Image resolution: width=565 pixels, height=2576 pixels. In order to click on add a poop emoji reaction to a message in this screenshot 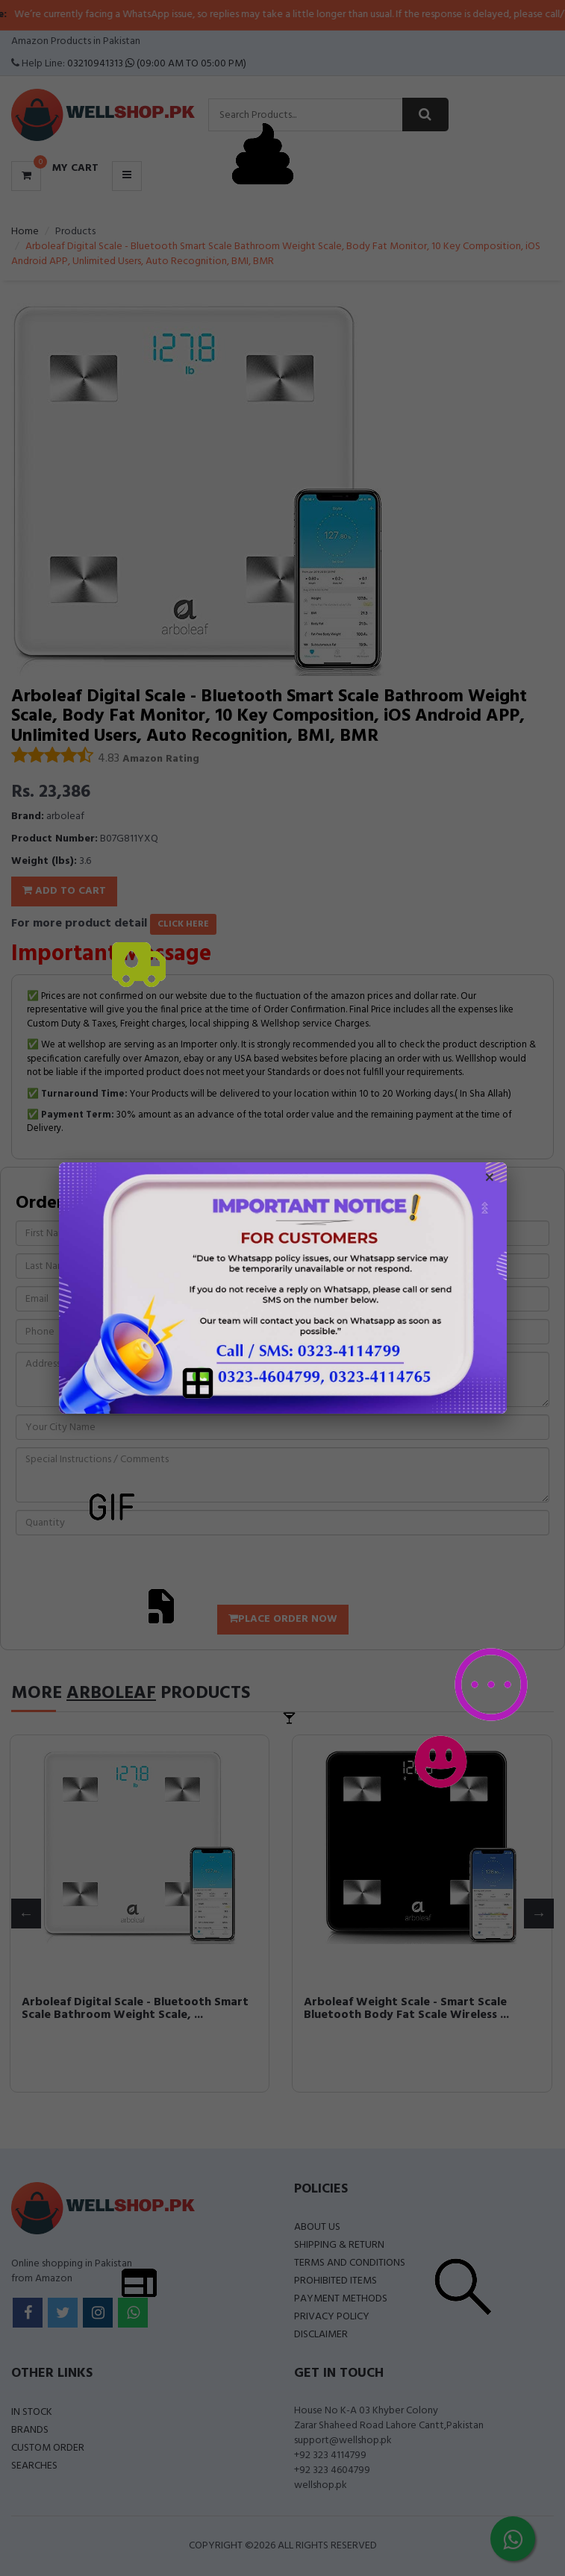, I will do `click(263, 154)`.